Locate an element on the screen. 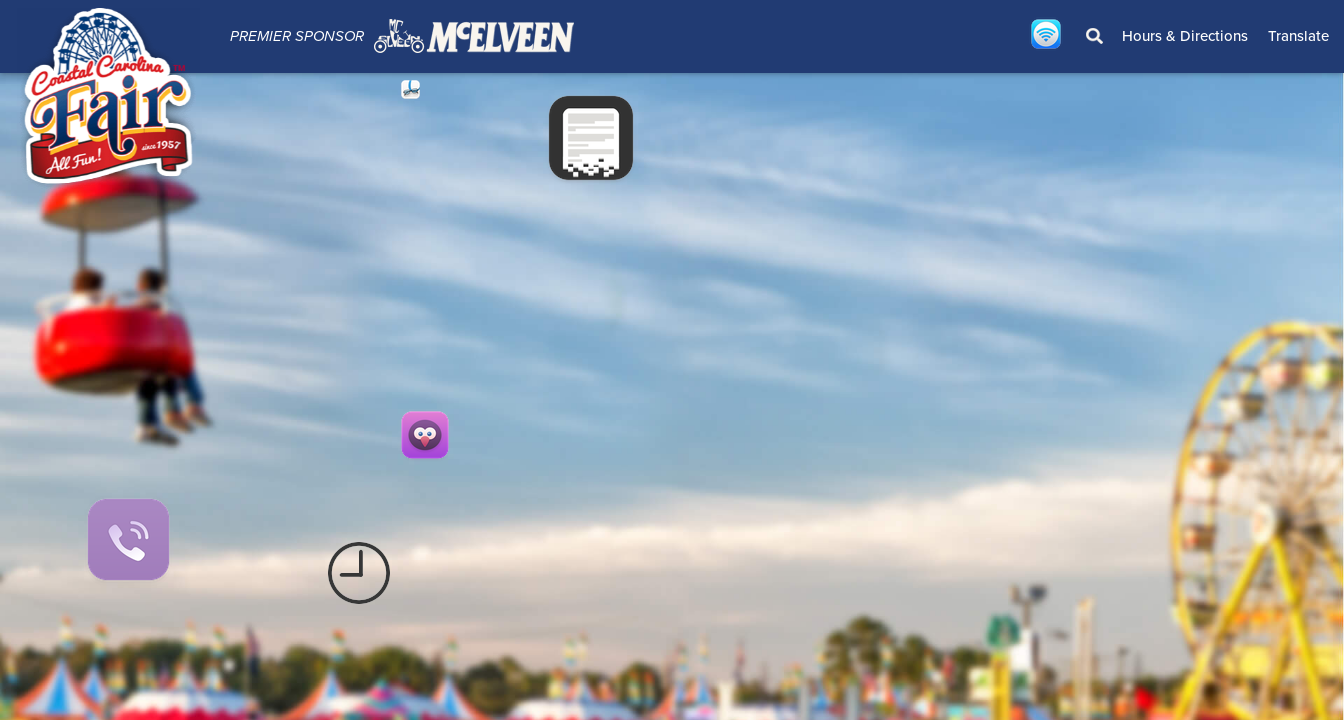  open cawbird twitter client is located at coordinates (425, 435).